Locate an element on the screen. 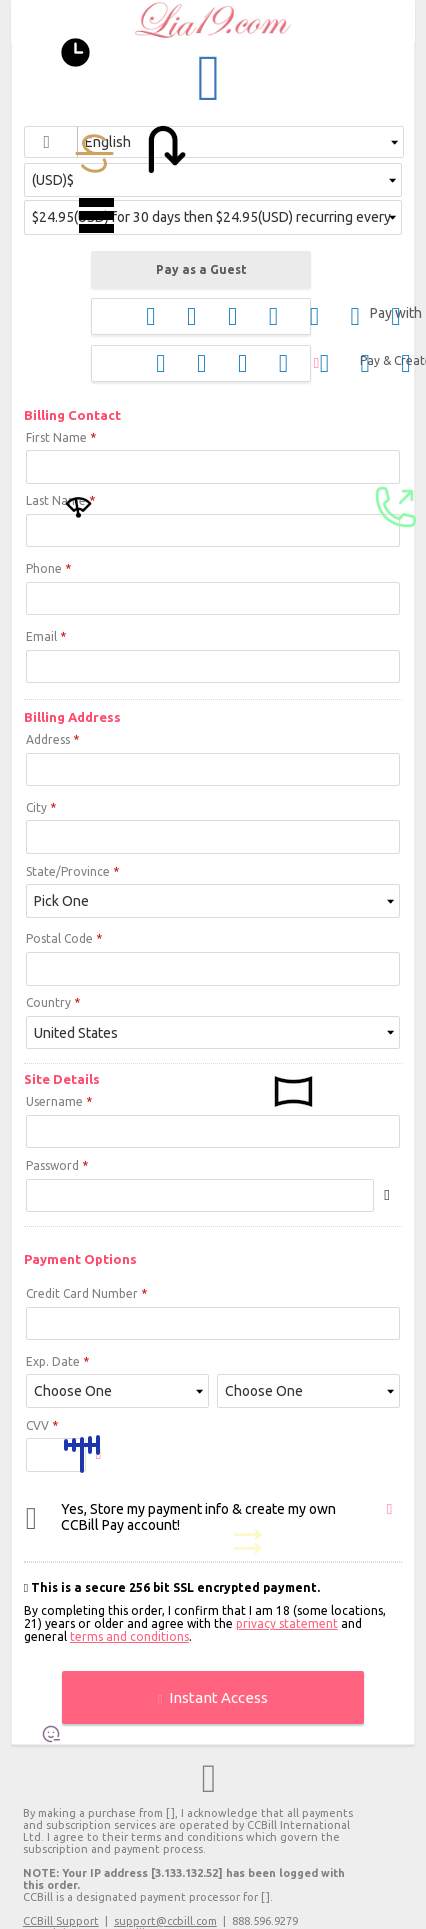 The height and width of the screenshot is (1929, 426). switch to panorama photo mode is located at coordinates (293, 1091).